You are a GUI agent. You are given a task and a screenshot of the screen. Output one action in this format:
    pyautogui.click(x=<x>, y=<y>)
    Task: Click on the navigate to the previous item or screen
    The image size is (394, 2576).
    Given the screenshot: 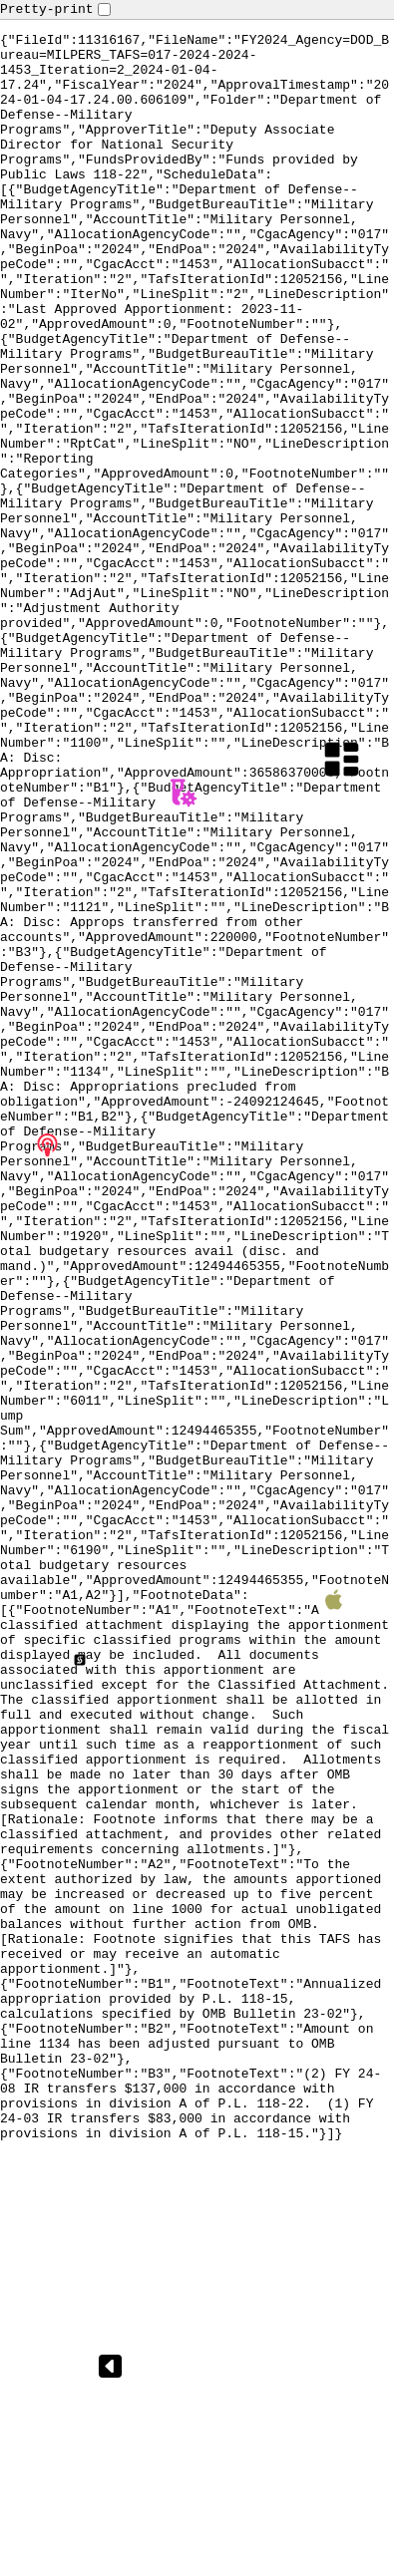 What is the action you would take?
    pyautogui.click(x=110, y=2366)
    